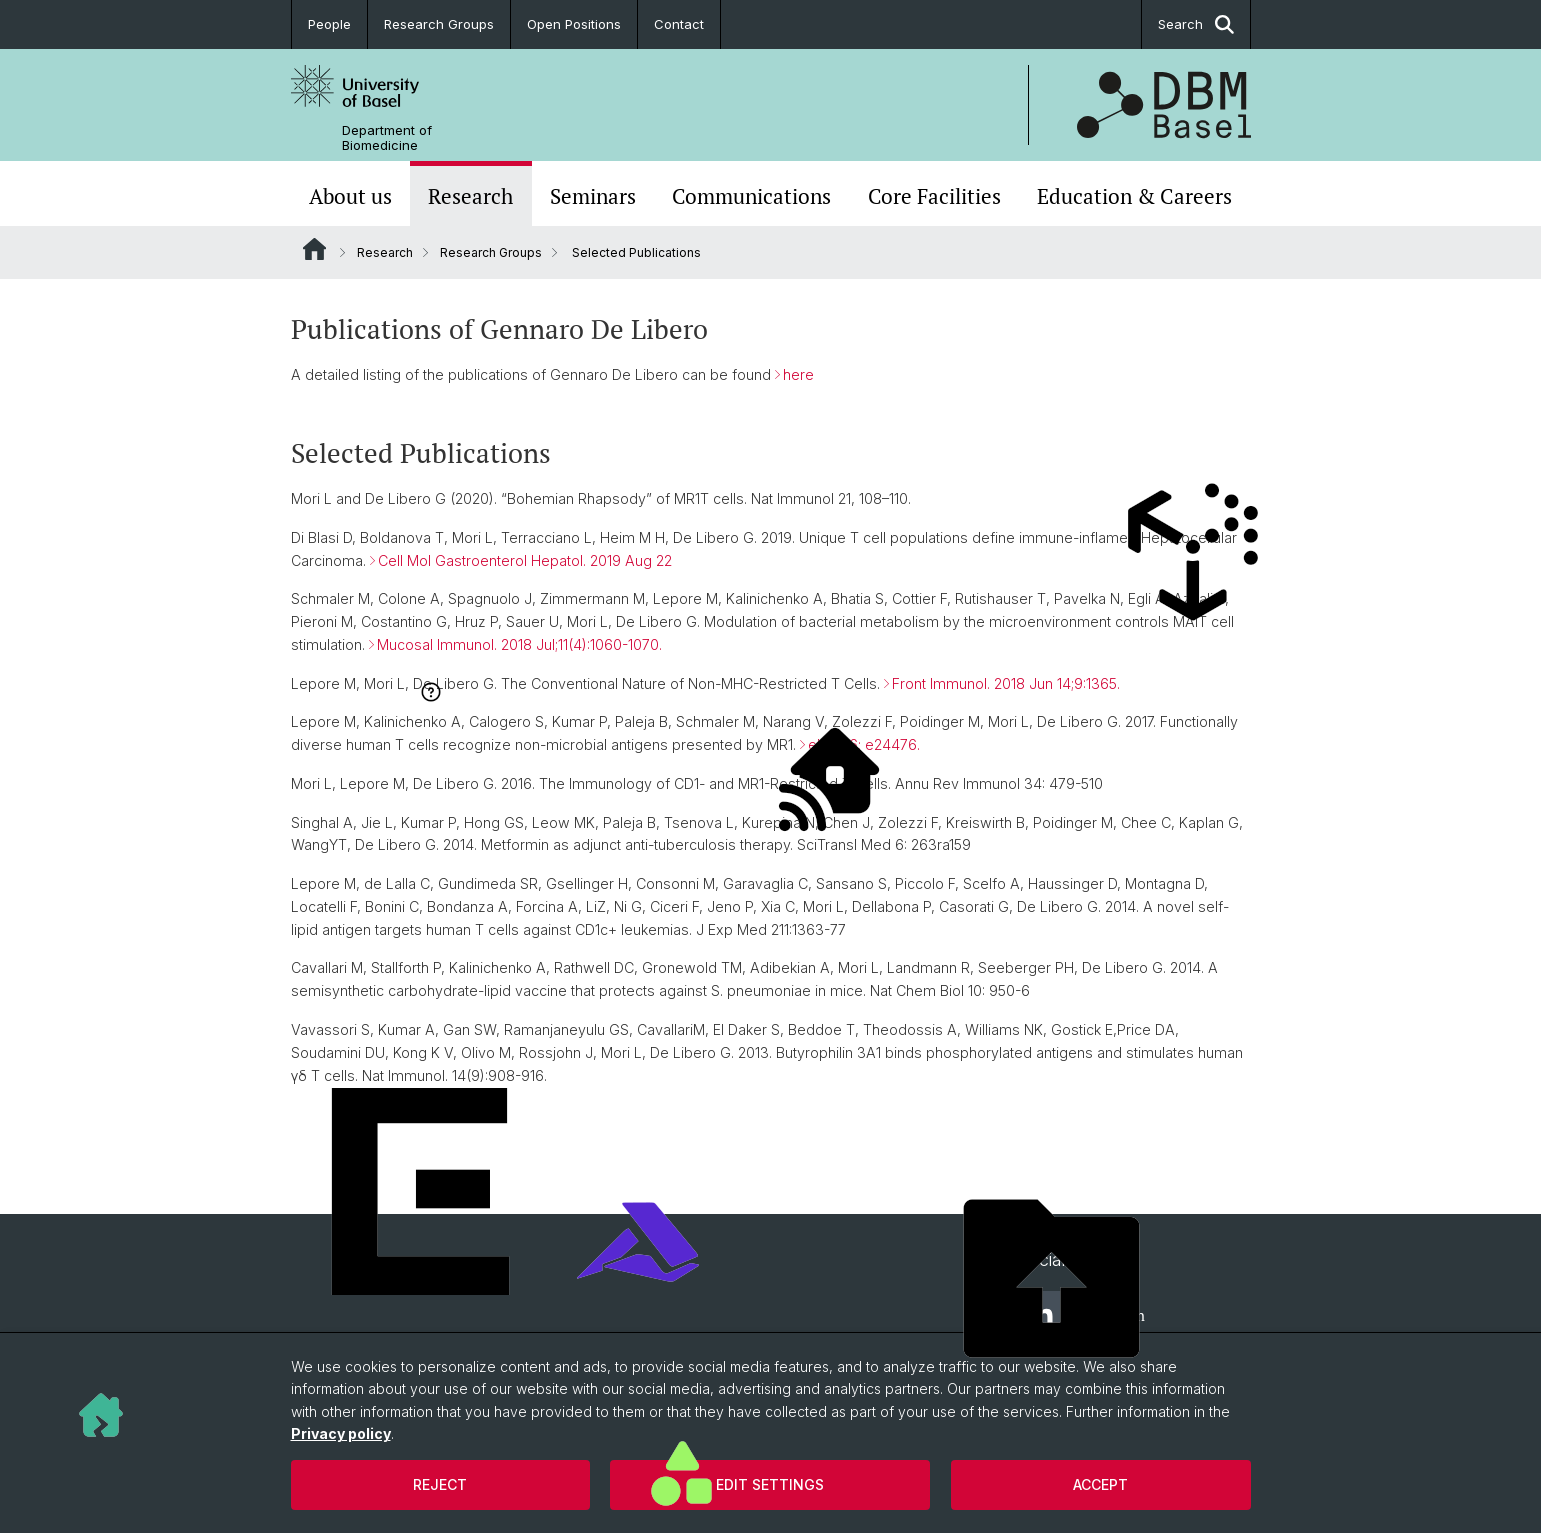 The height and width of the screenshot is (1533, 1541). Describe the element at coordinates (431, 692) in the screenshot. I see `access help or support information` at that location.